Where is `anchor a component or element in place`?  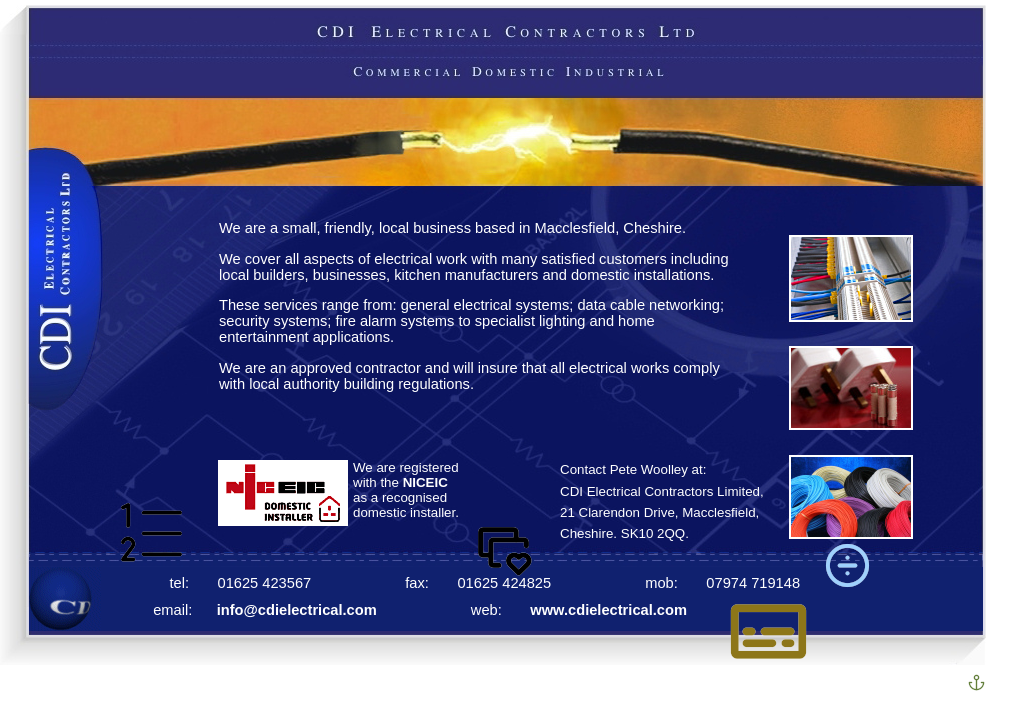
anchor a component or element in place is located at coordinates (976, 682).